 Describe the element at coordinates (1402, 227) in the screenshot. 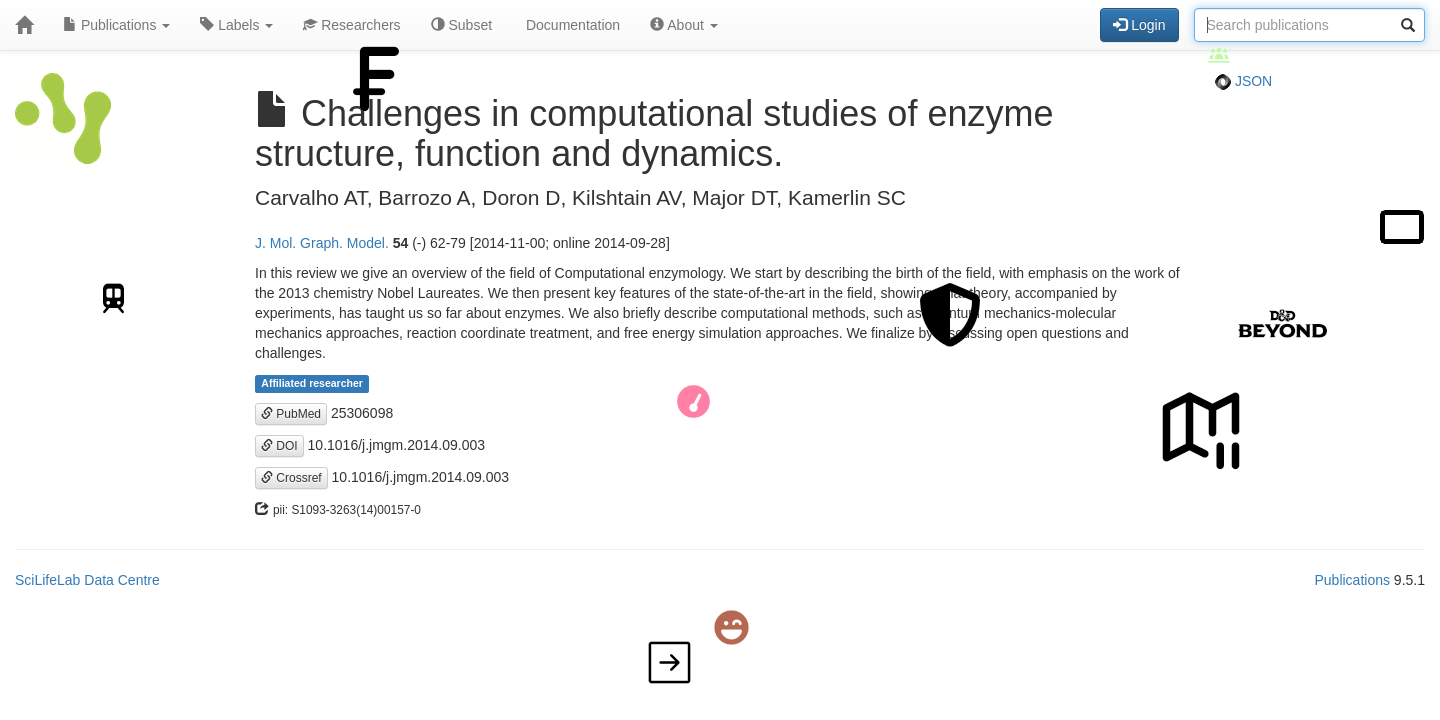

I see `crop image to 5:4 aspect ratio` at that location.